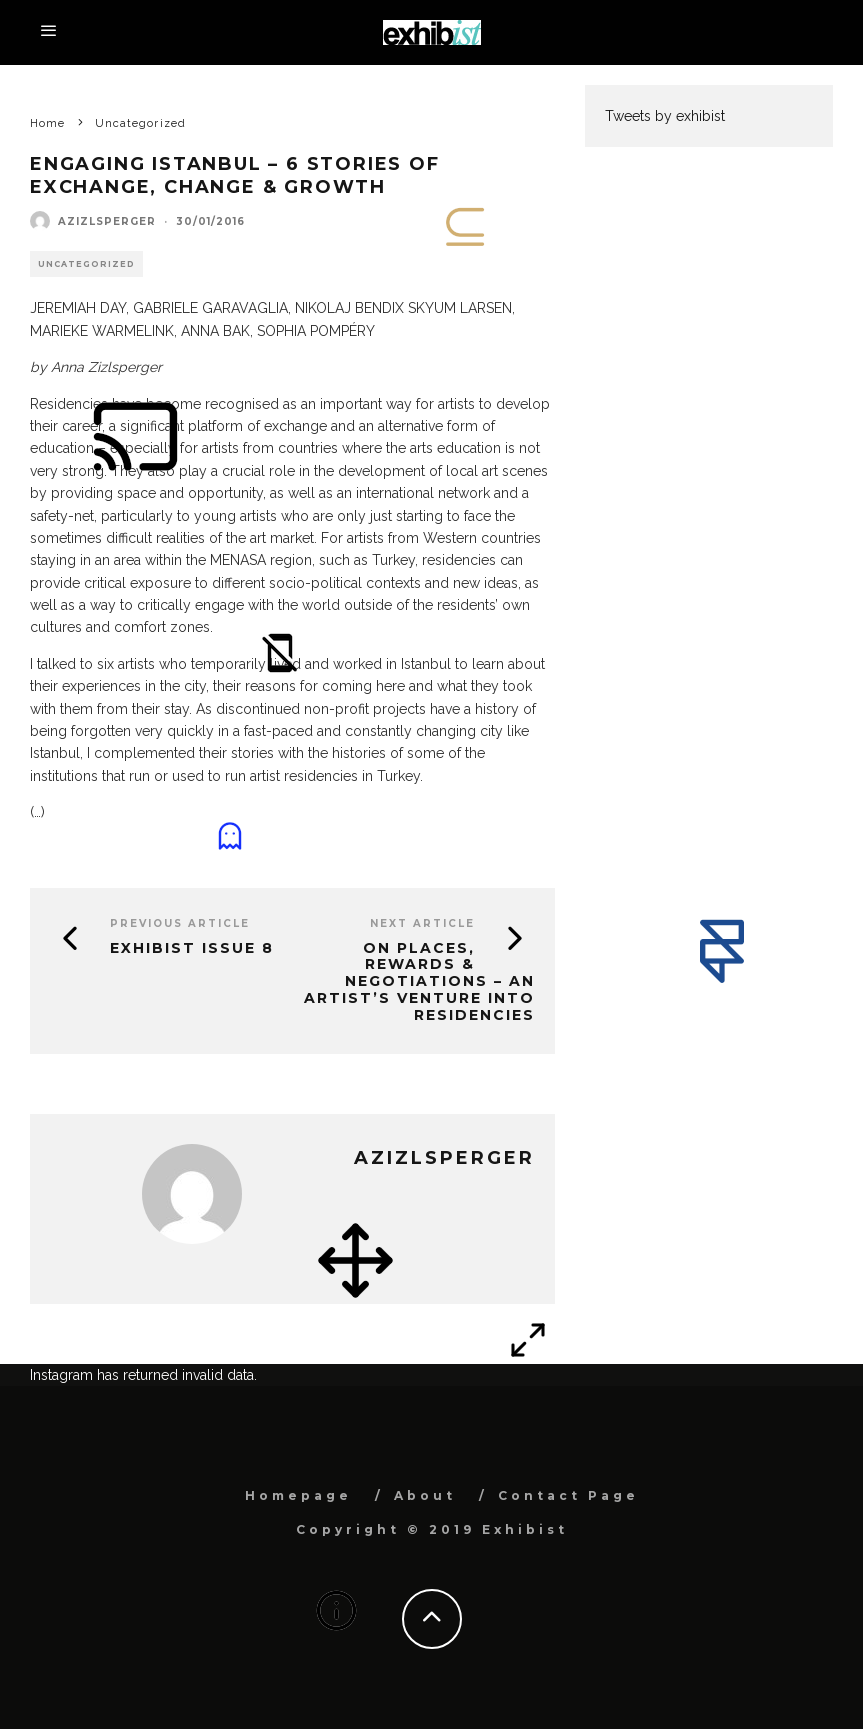 The width and height of the screenshot is (863, 1729). Describe the element at coordinates (528, 1340) in the screenshot. I see `expand content to full screen` at that location.